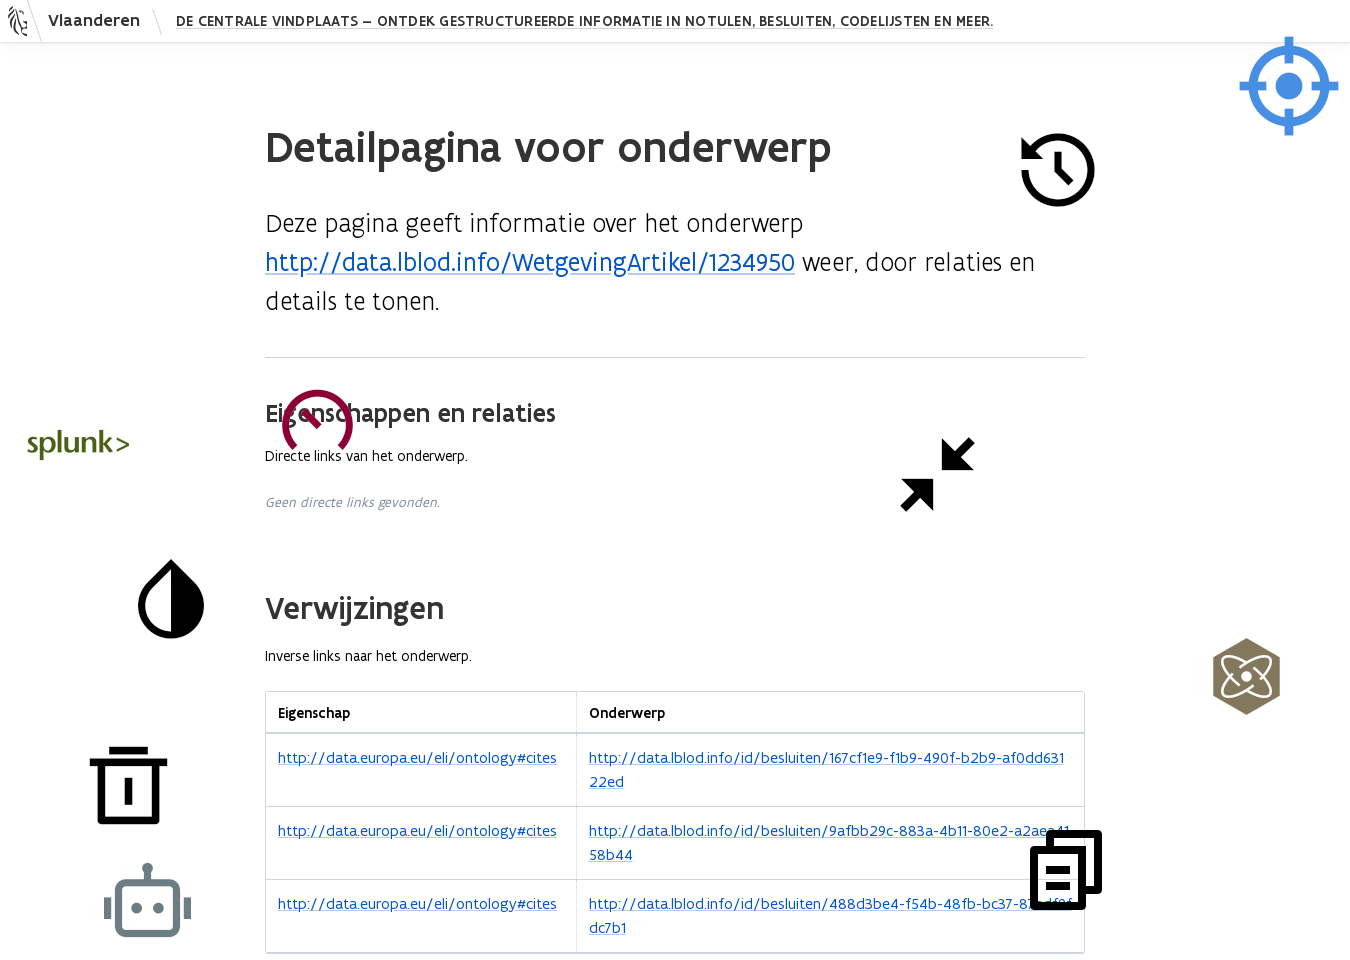  I want to click on adjust contrast settings, so click(171, 602).